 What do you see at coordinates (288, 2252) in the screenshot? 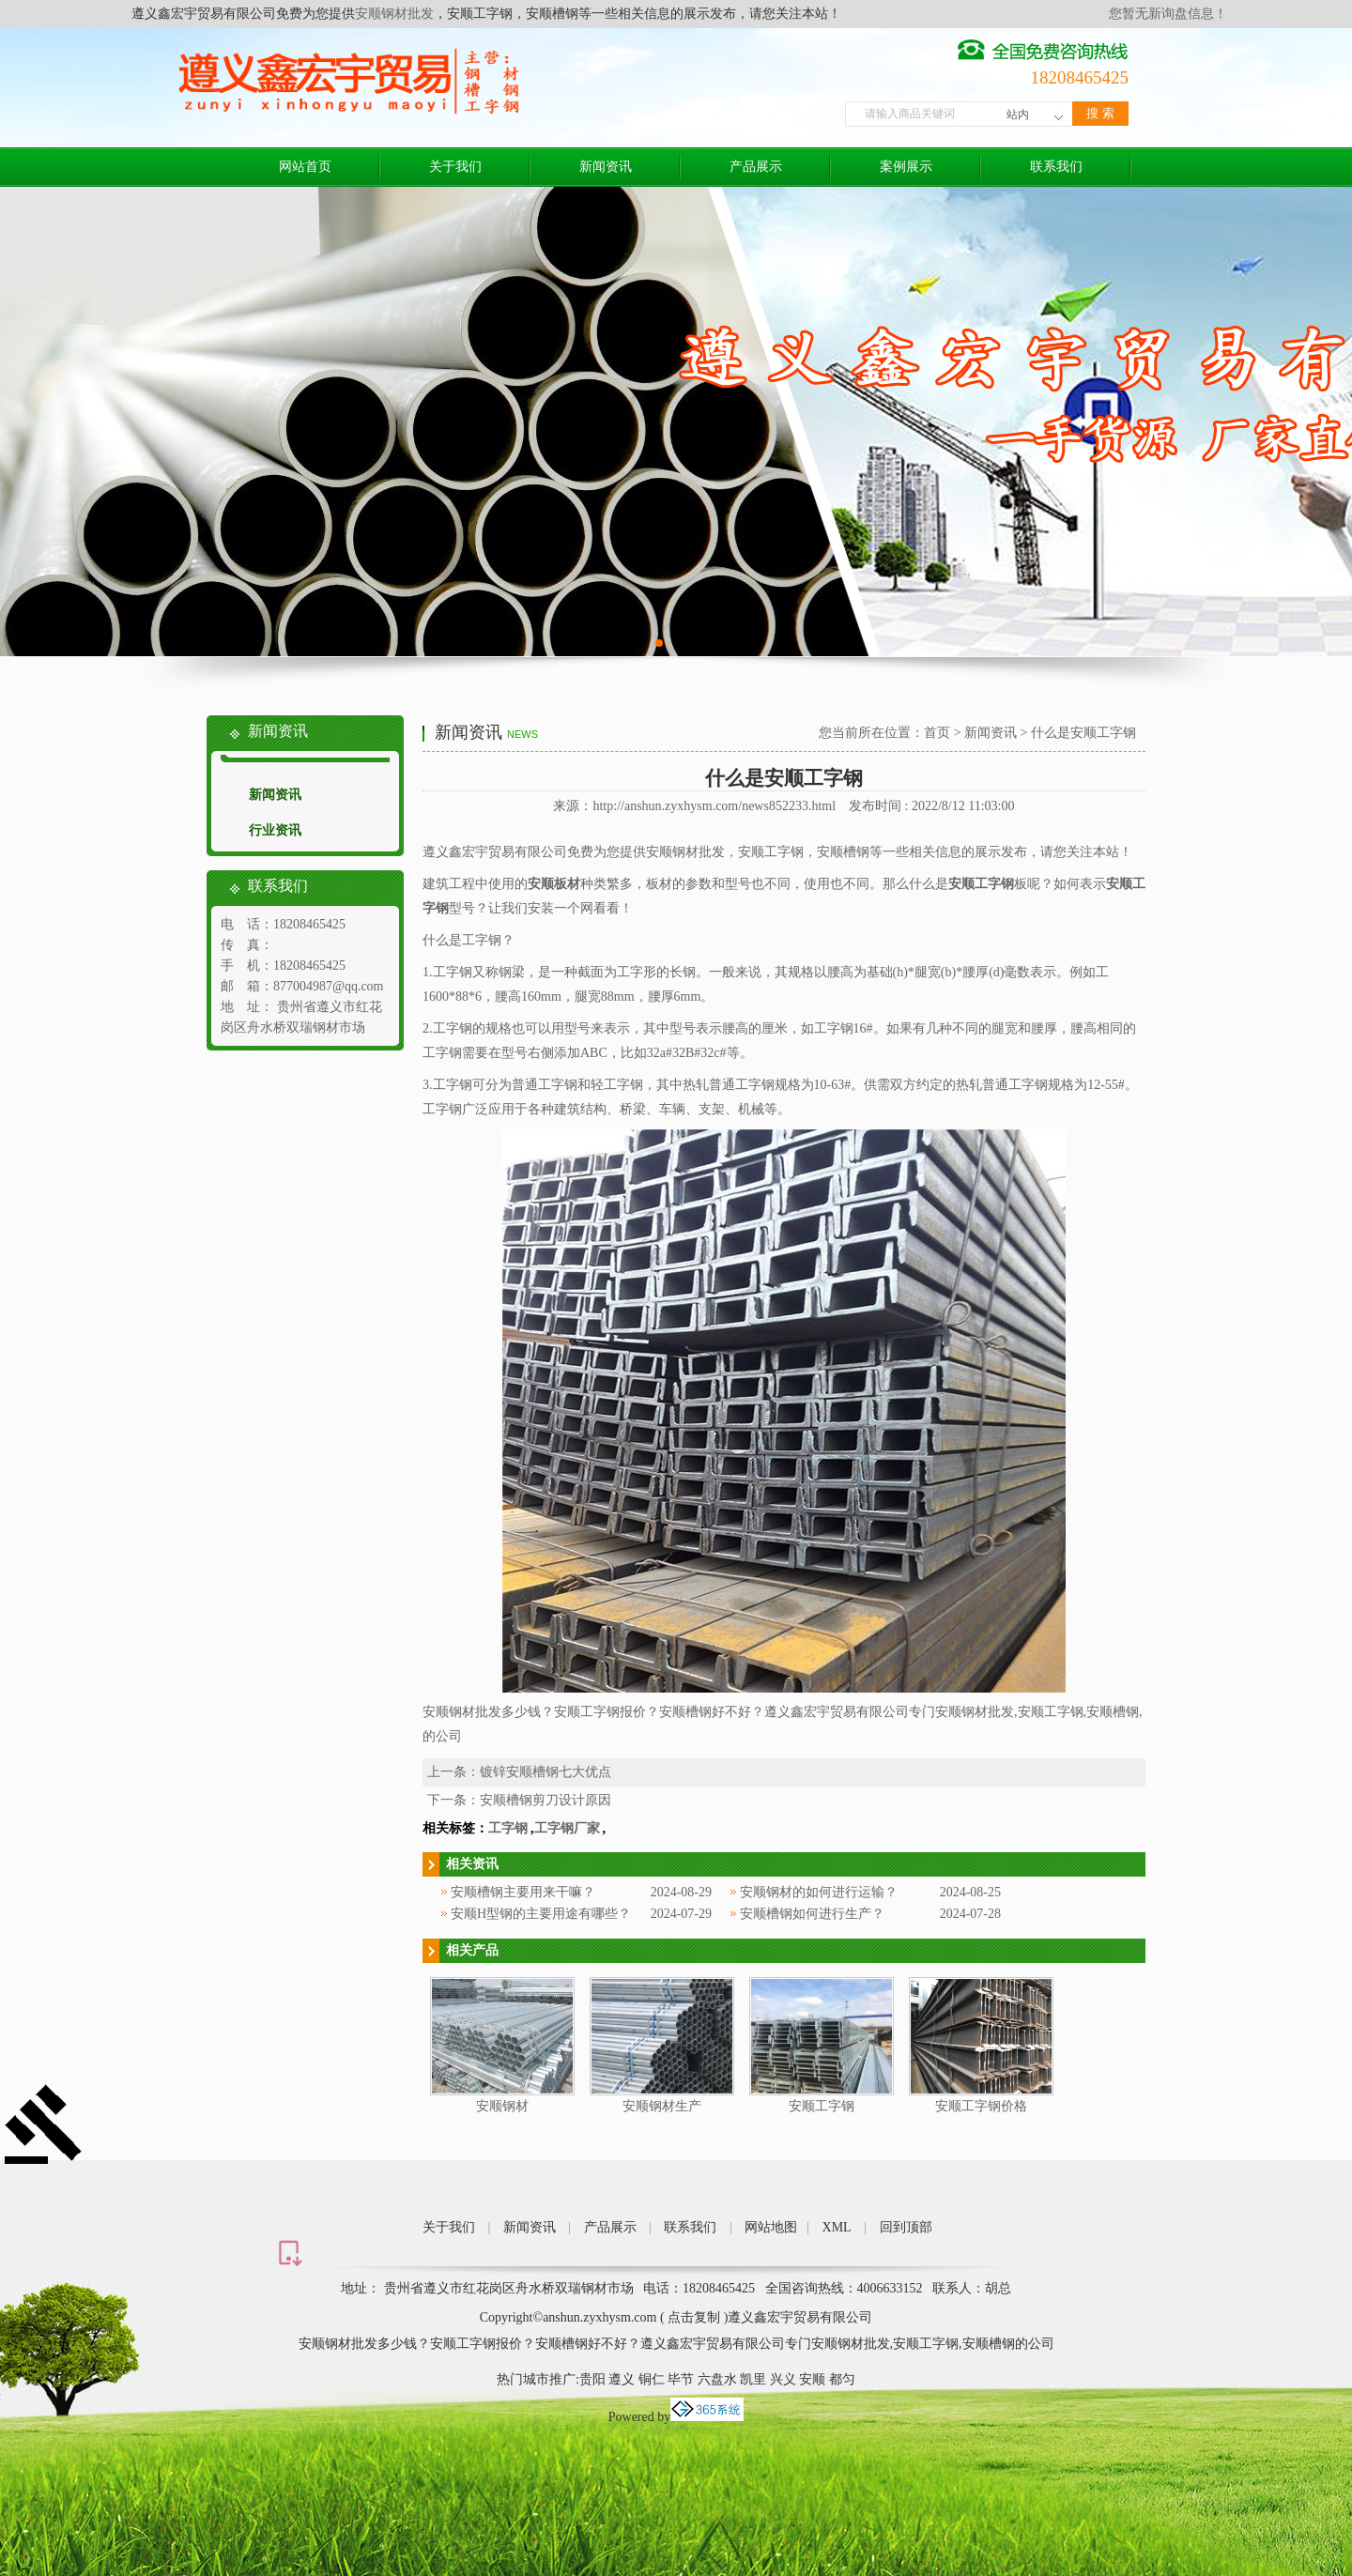
I see `download content to tablet` at bounding box center [288, 2252].